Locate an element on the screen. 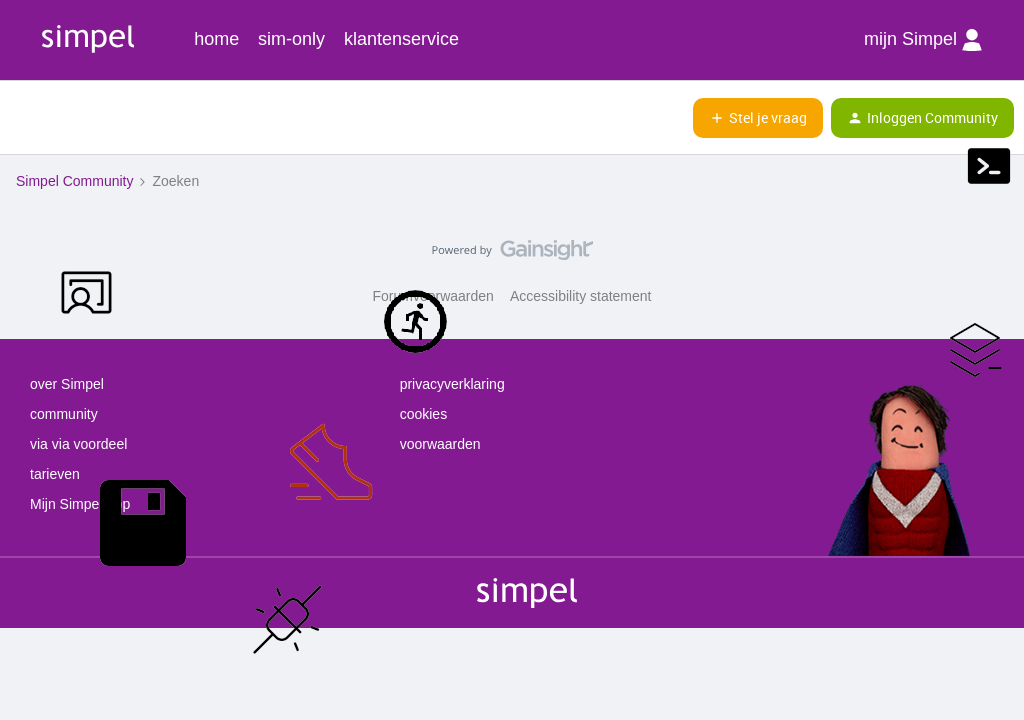 The image size is (1024, 720). track your running or walking activity is located at coordinates (329, 466).